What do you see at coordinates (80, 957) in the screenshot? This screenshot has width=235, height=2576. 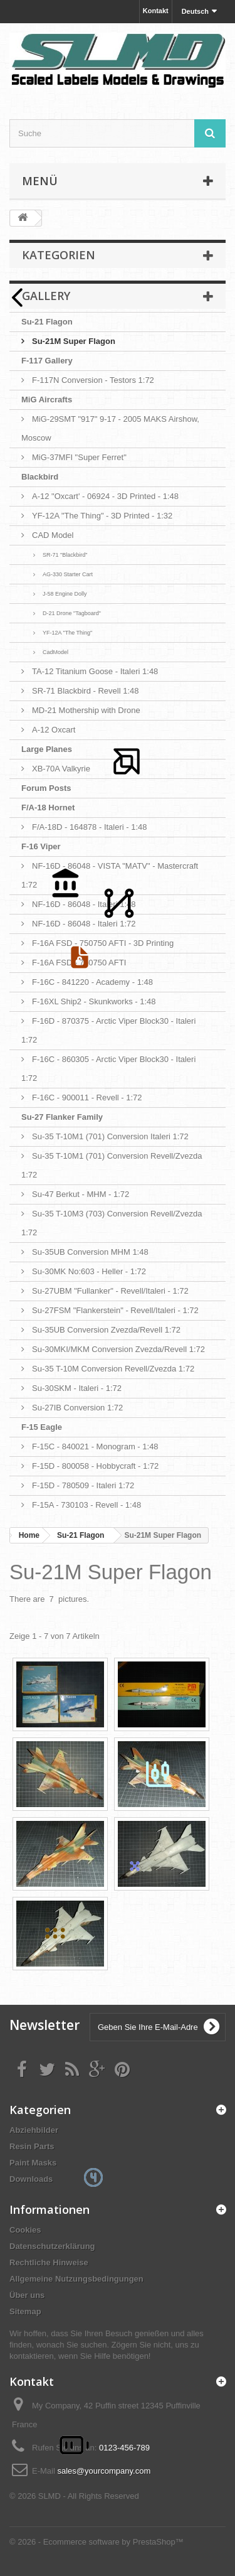 I see `view a protected or encrypted document` at bounding box center [80, 957].